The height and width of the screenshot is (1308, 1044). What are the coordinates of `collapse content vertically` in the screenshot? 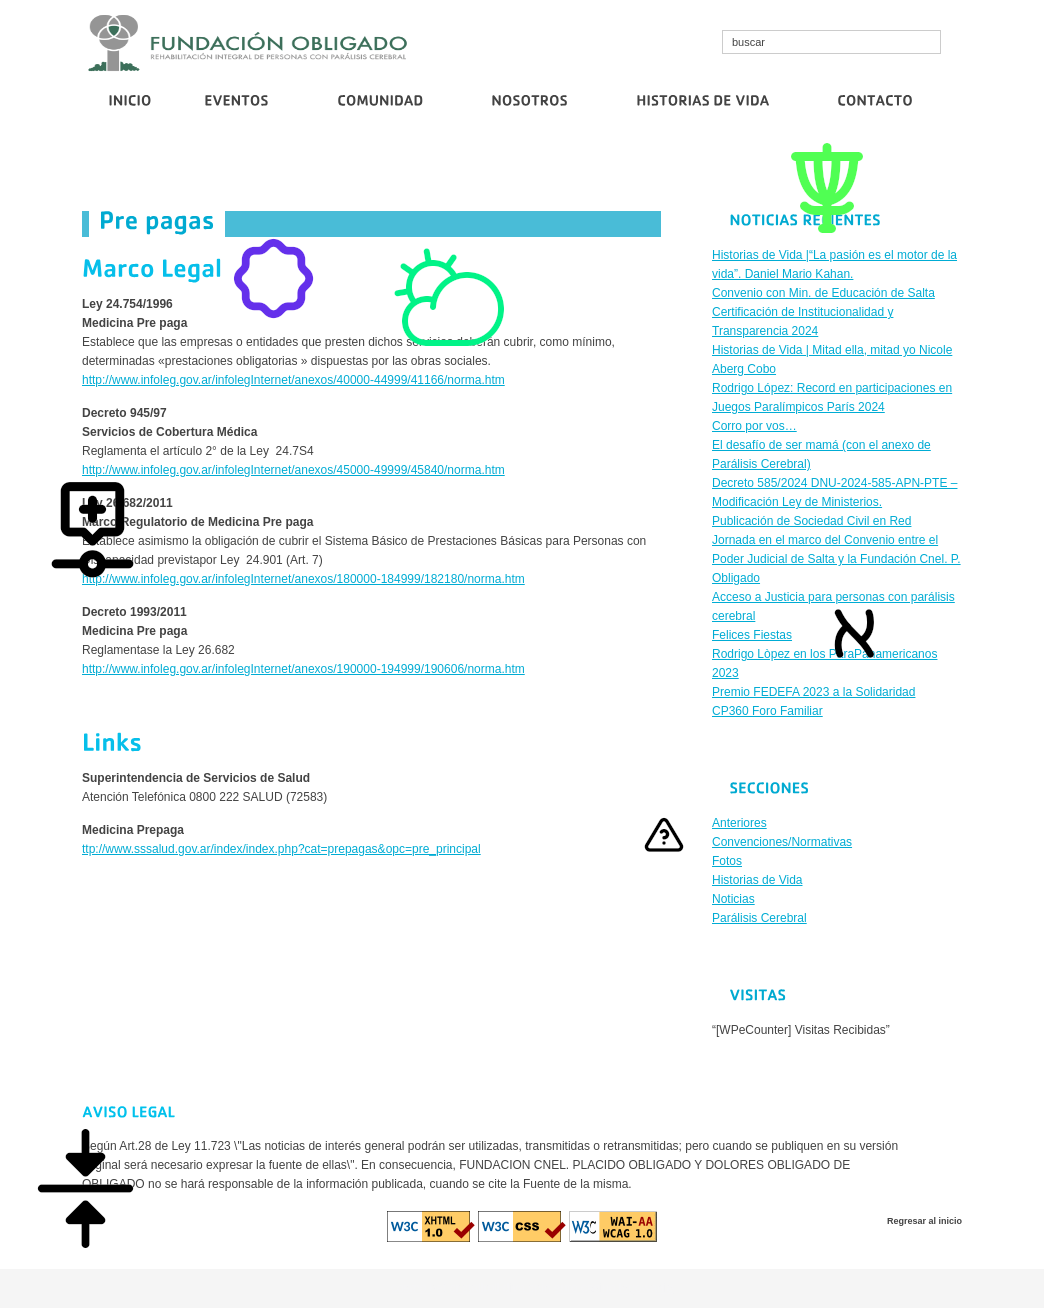 It's located at (85, 1188).